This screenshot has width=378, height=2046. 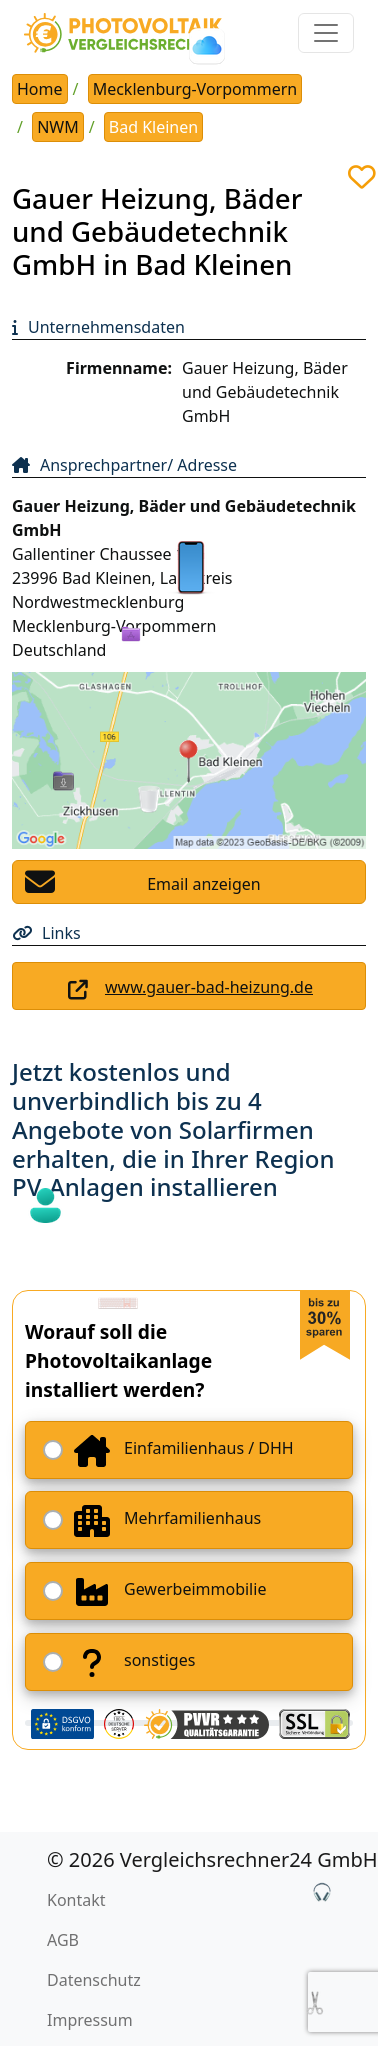 What do you see at coordinates (207, 46) in the screenshot?
I see `open iCloud Drive folder` at bounding box center [207, 46].